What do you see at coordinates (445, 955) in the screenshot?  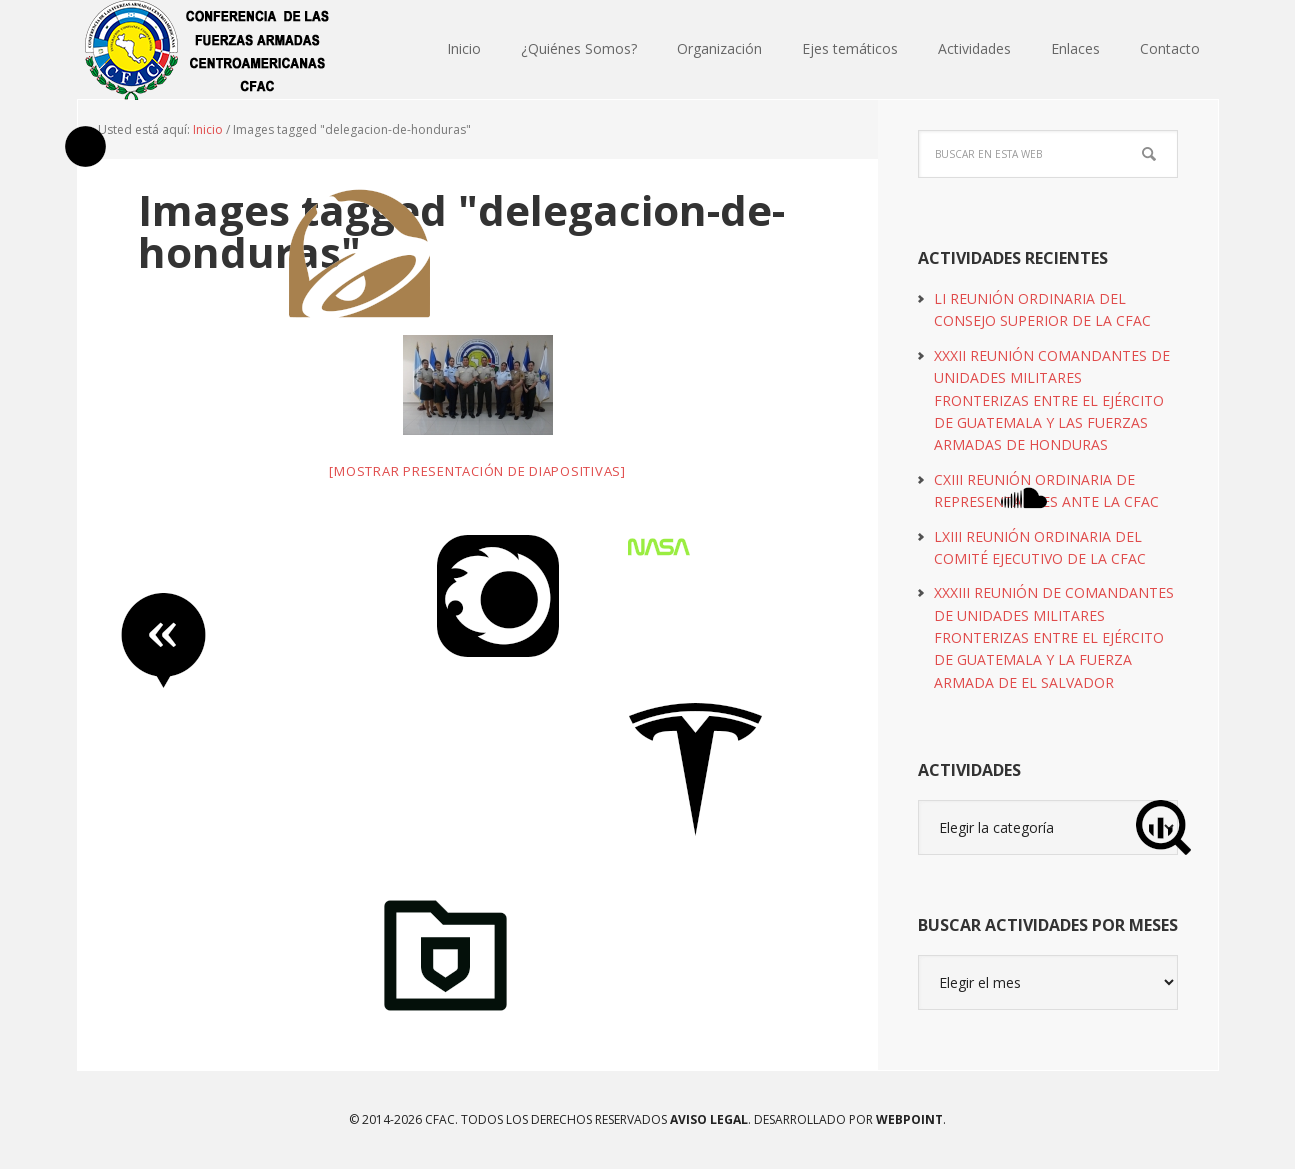 I see `access protected or secure files` at bounding box center [445, 955].